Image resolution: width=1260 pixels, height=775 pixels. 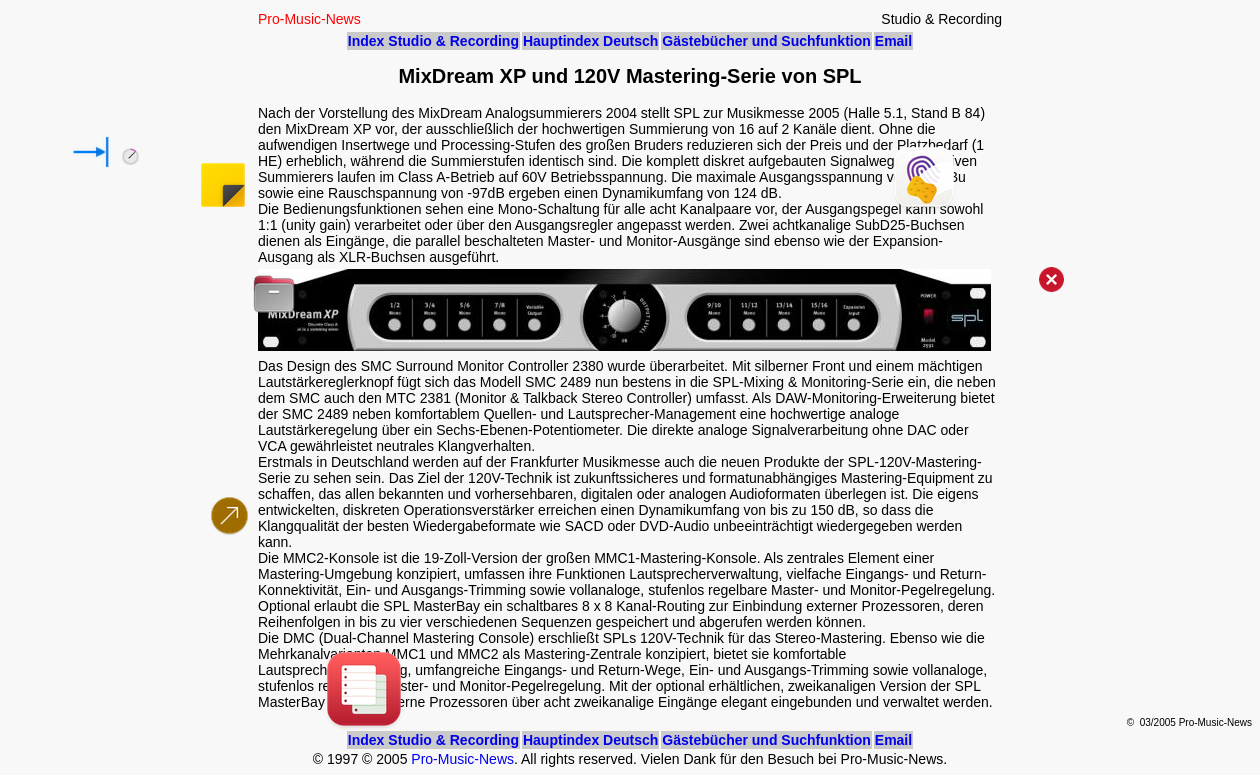 I want to click on go to the last item or page, so click(x=91, y=152).